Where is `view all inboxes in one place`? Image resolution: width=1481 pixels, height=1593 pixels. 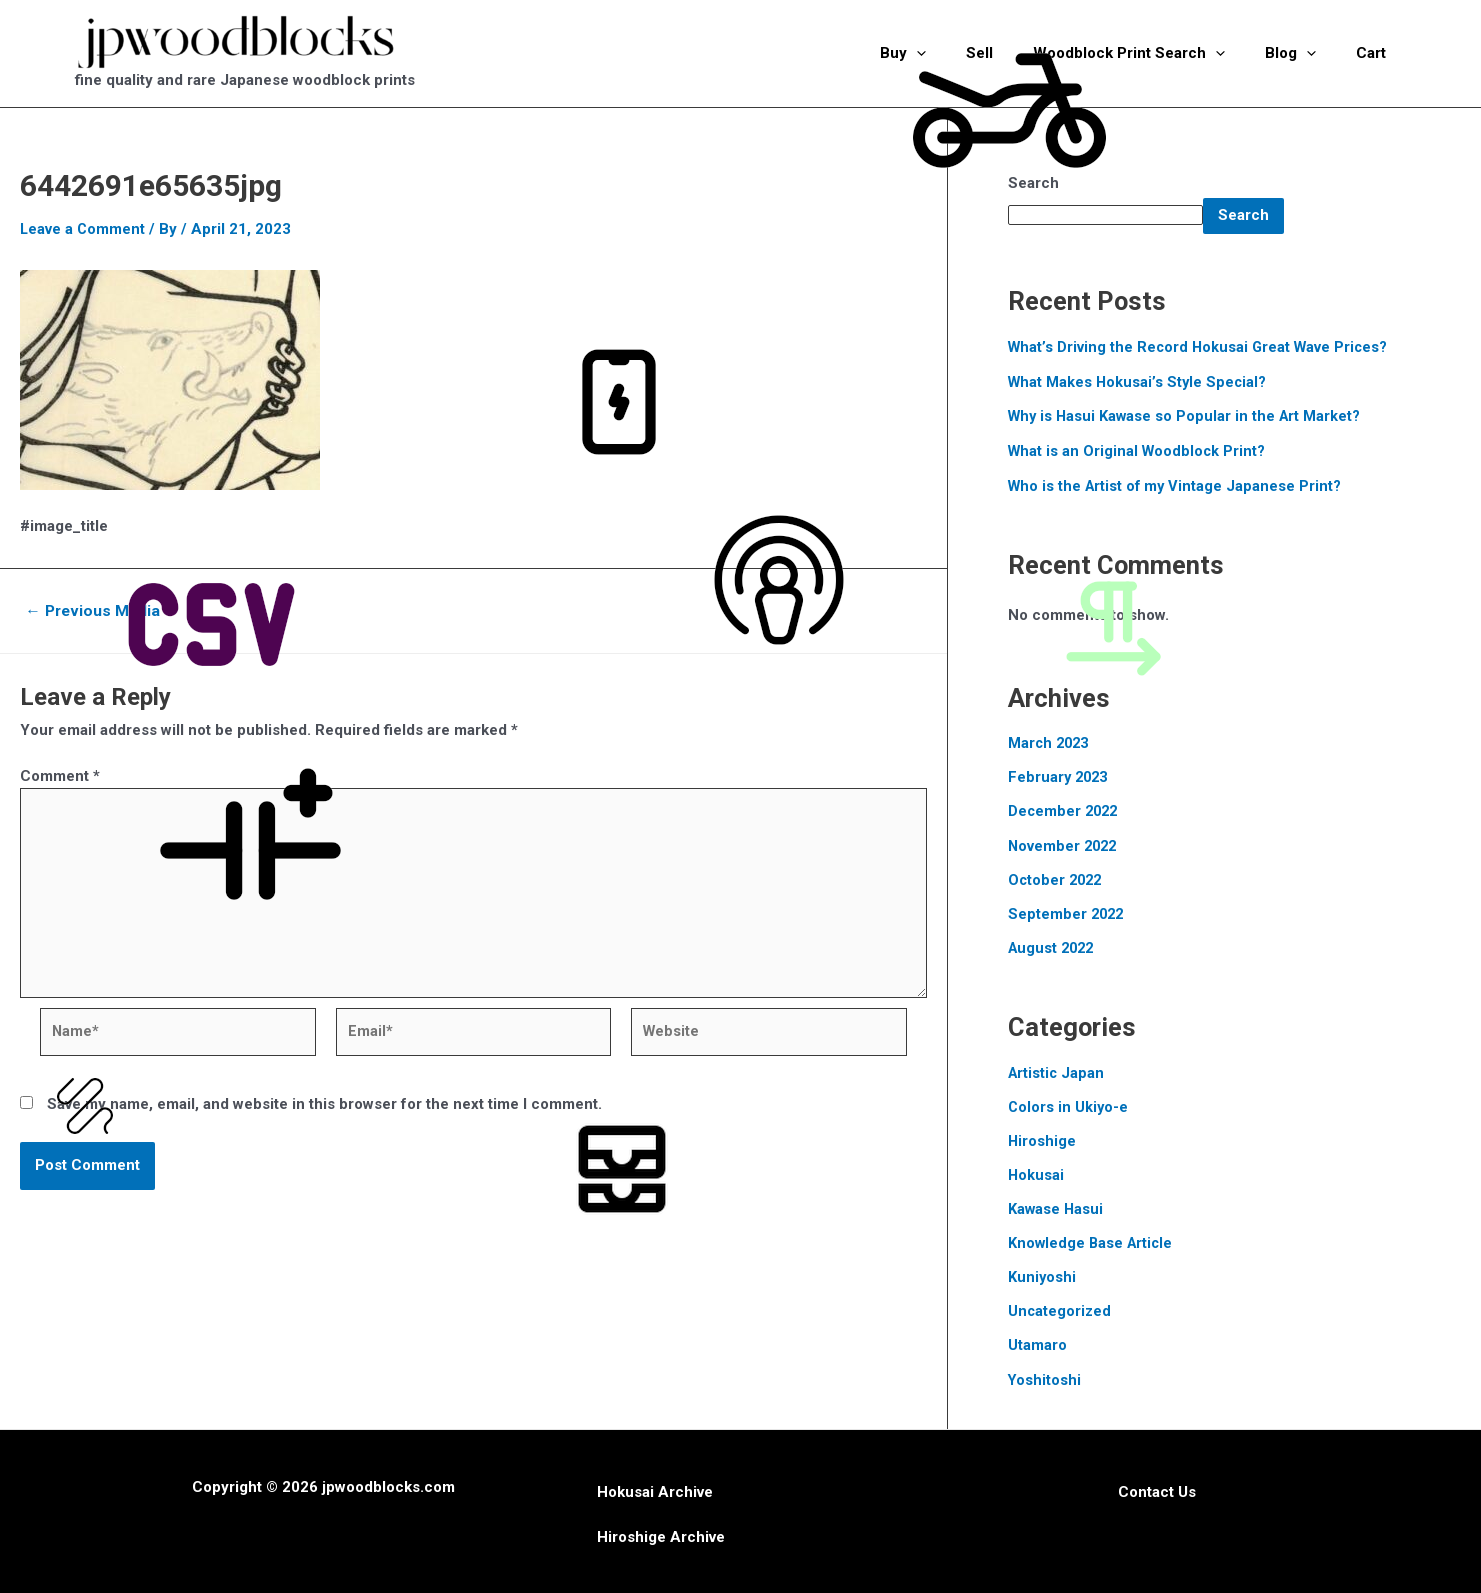 view all inboxes in one place is located at coordinates (622, 1169).